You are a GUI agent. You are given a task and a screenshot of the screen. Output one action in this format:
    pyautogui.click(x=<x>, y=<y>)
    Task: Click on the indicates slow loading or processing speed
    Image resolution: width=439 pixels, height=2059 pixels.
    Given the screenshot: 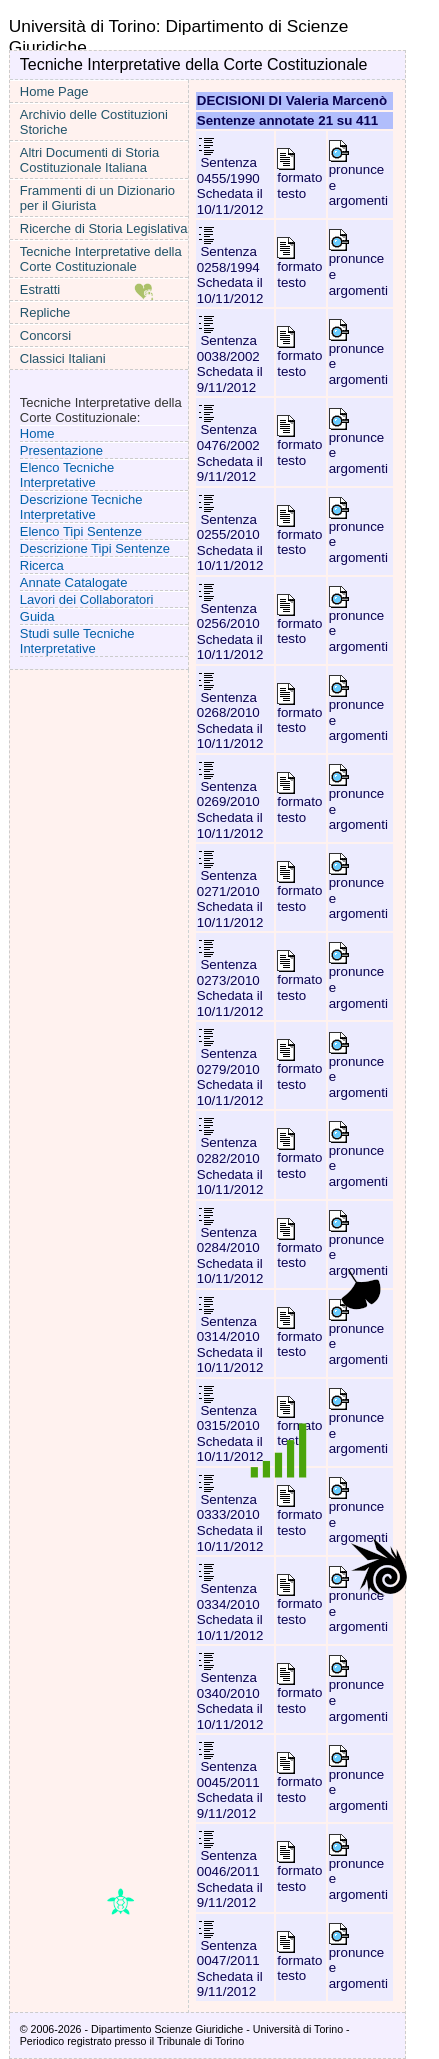 What is the action you would take?
    pyautogui.click(x=120, y=1901)
    